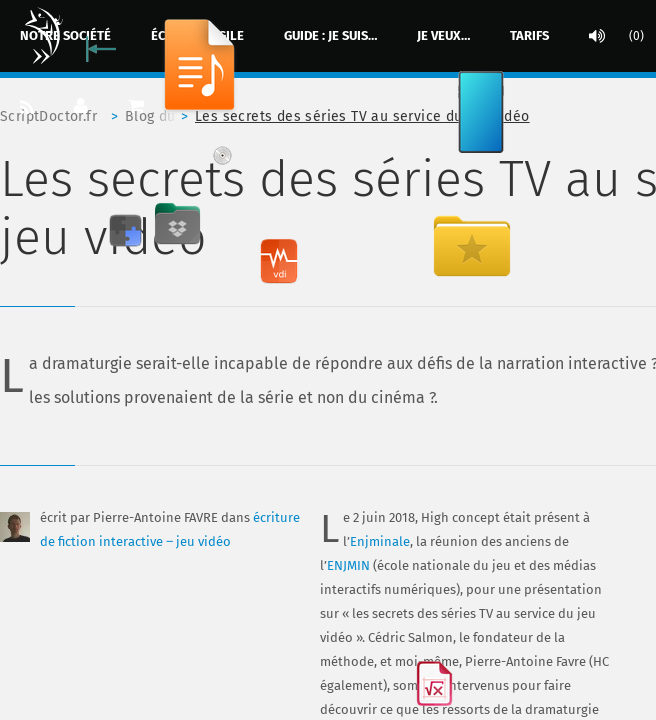  Describe the element at coordinates (279, 261) in the screenshot. I see `virtualbox virtual disk image file` at that location.